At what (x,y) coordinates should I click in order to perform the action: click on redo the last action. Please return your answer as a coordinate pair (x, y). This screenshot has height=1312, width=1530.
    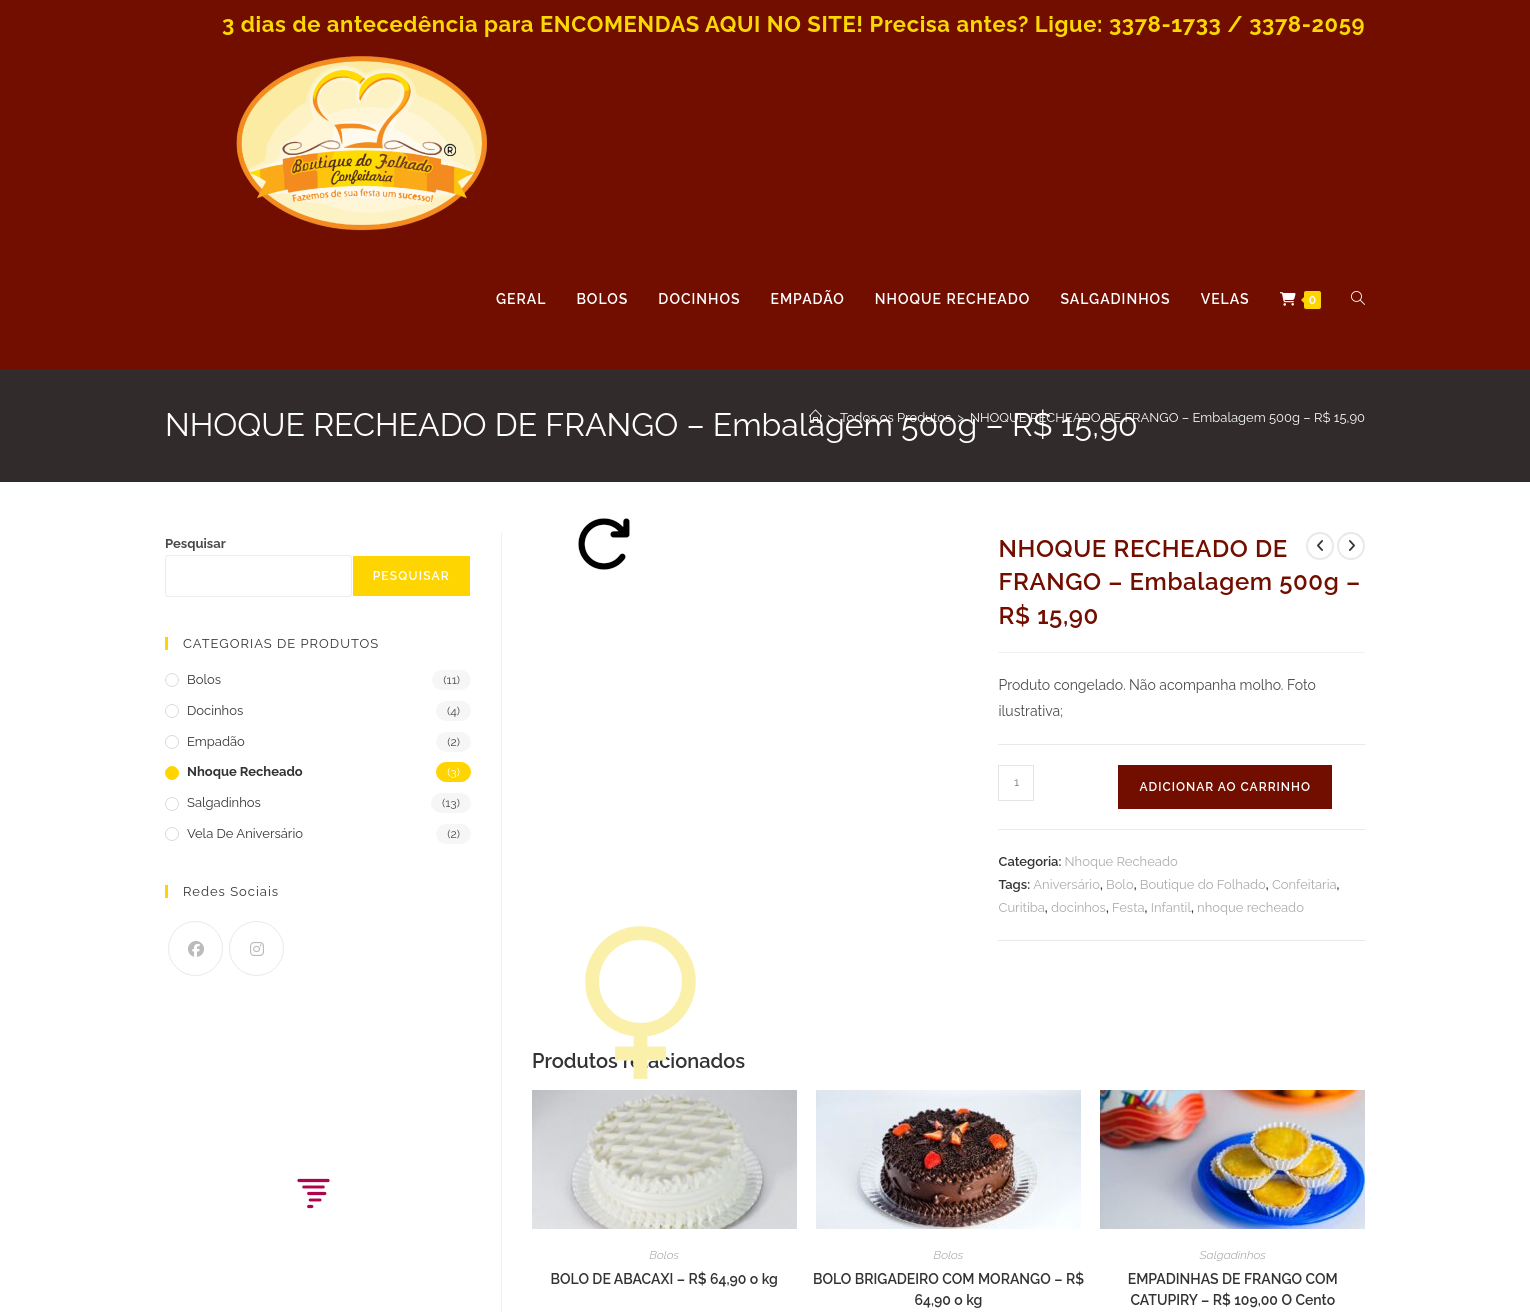
    Looking at the image, I should click on (604, 544).